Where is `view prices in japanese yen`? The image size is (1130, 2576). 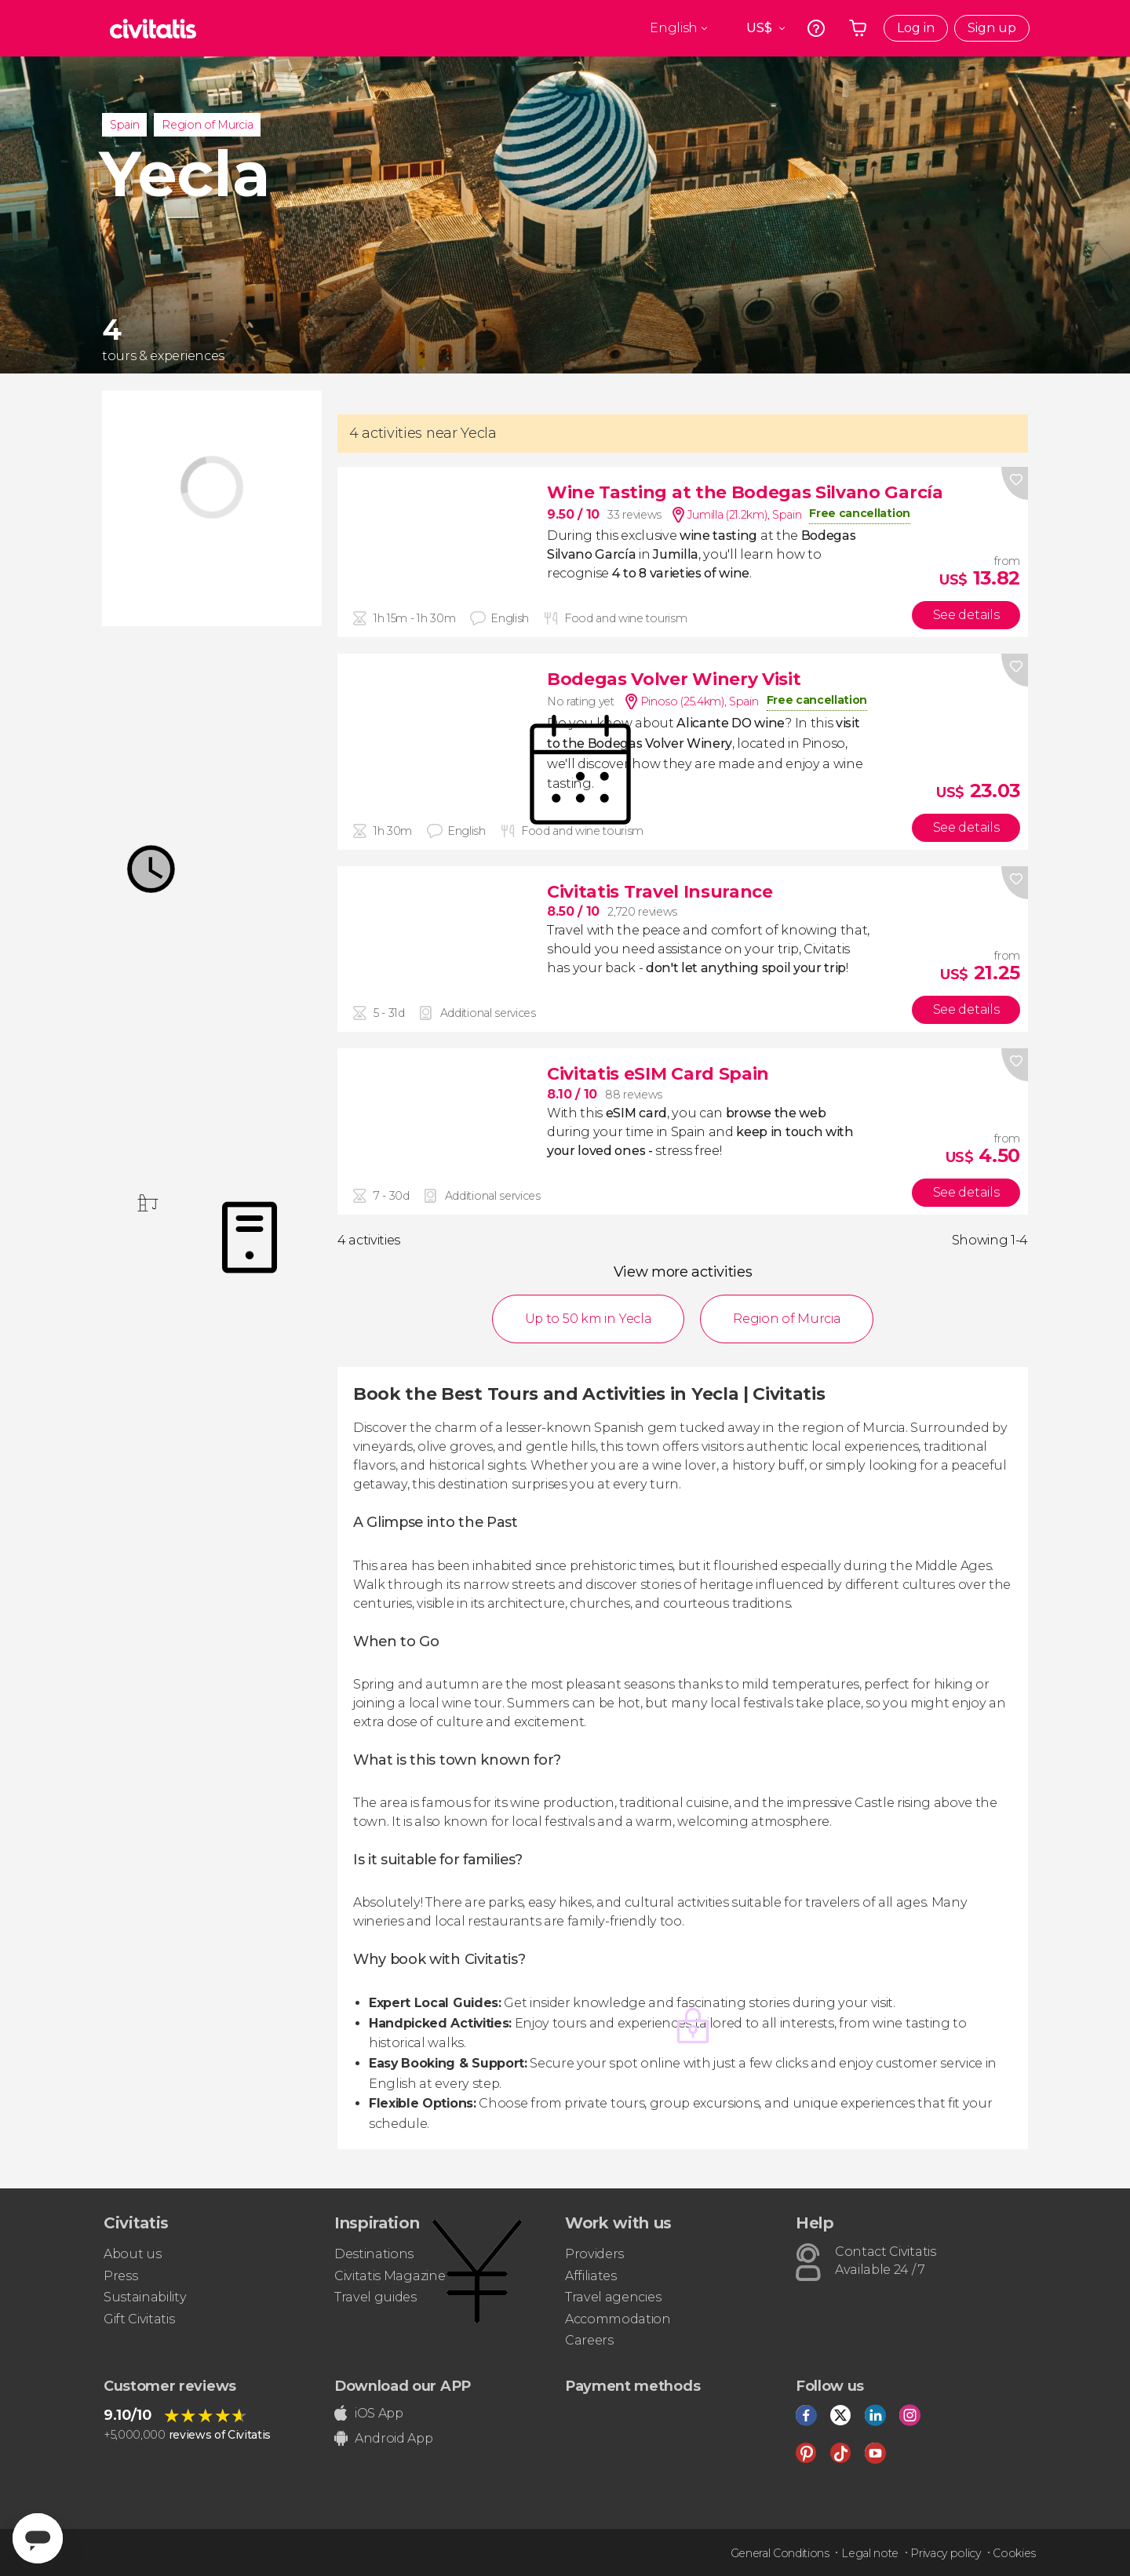 view prices in japanese yen is located at coordinates (477, 2269).